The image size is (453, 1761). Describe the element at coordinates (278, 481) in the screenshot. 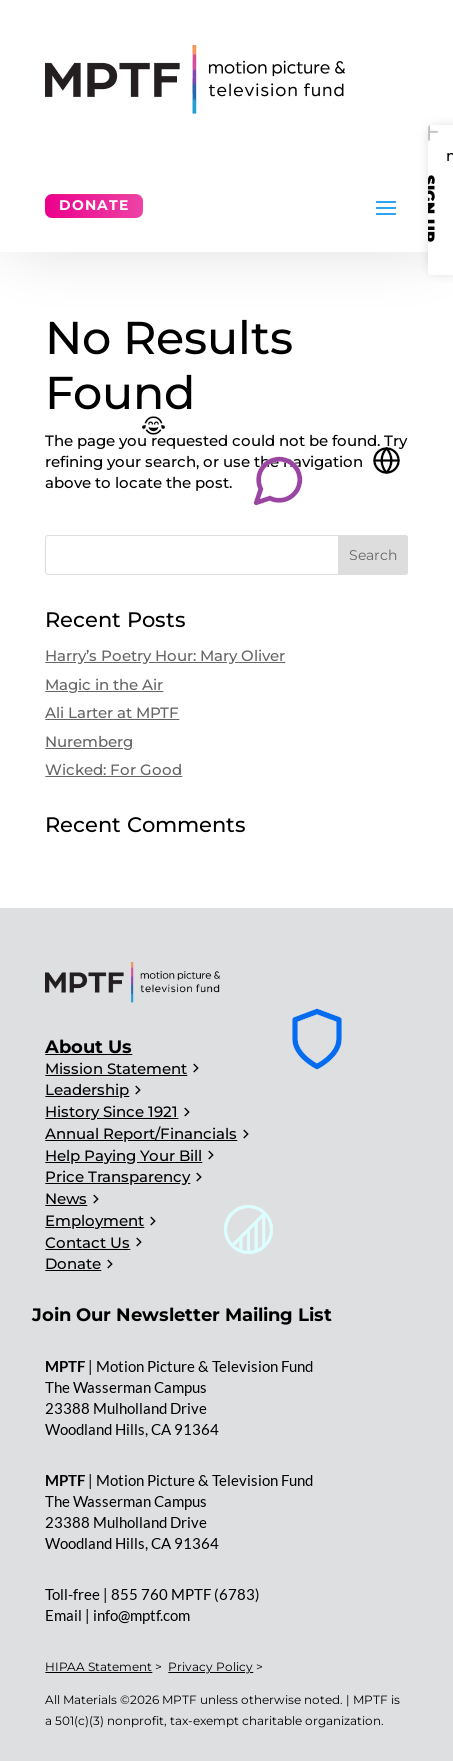

I see `open messaging or chat` at that location.